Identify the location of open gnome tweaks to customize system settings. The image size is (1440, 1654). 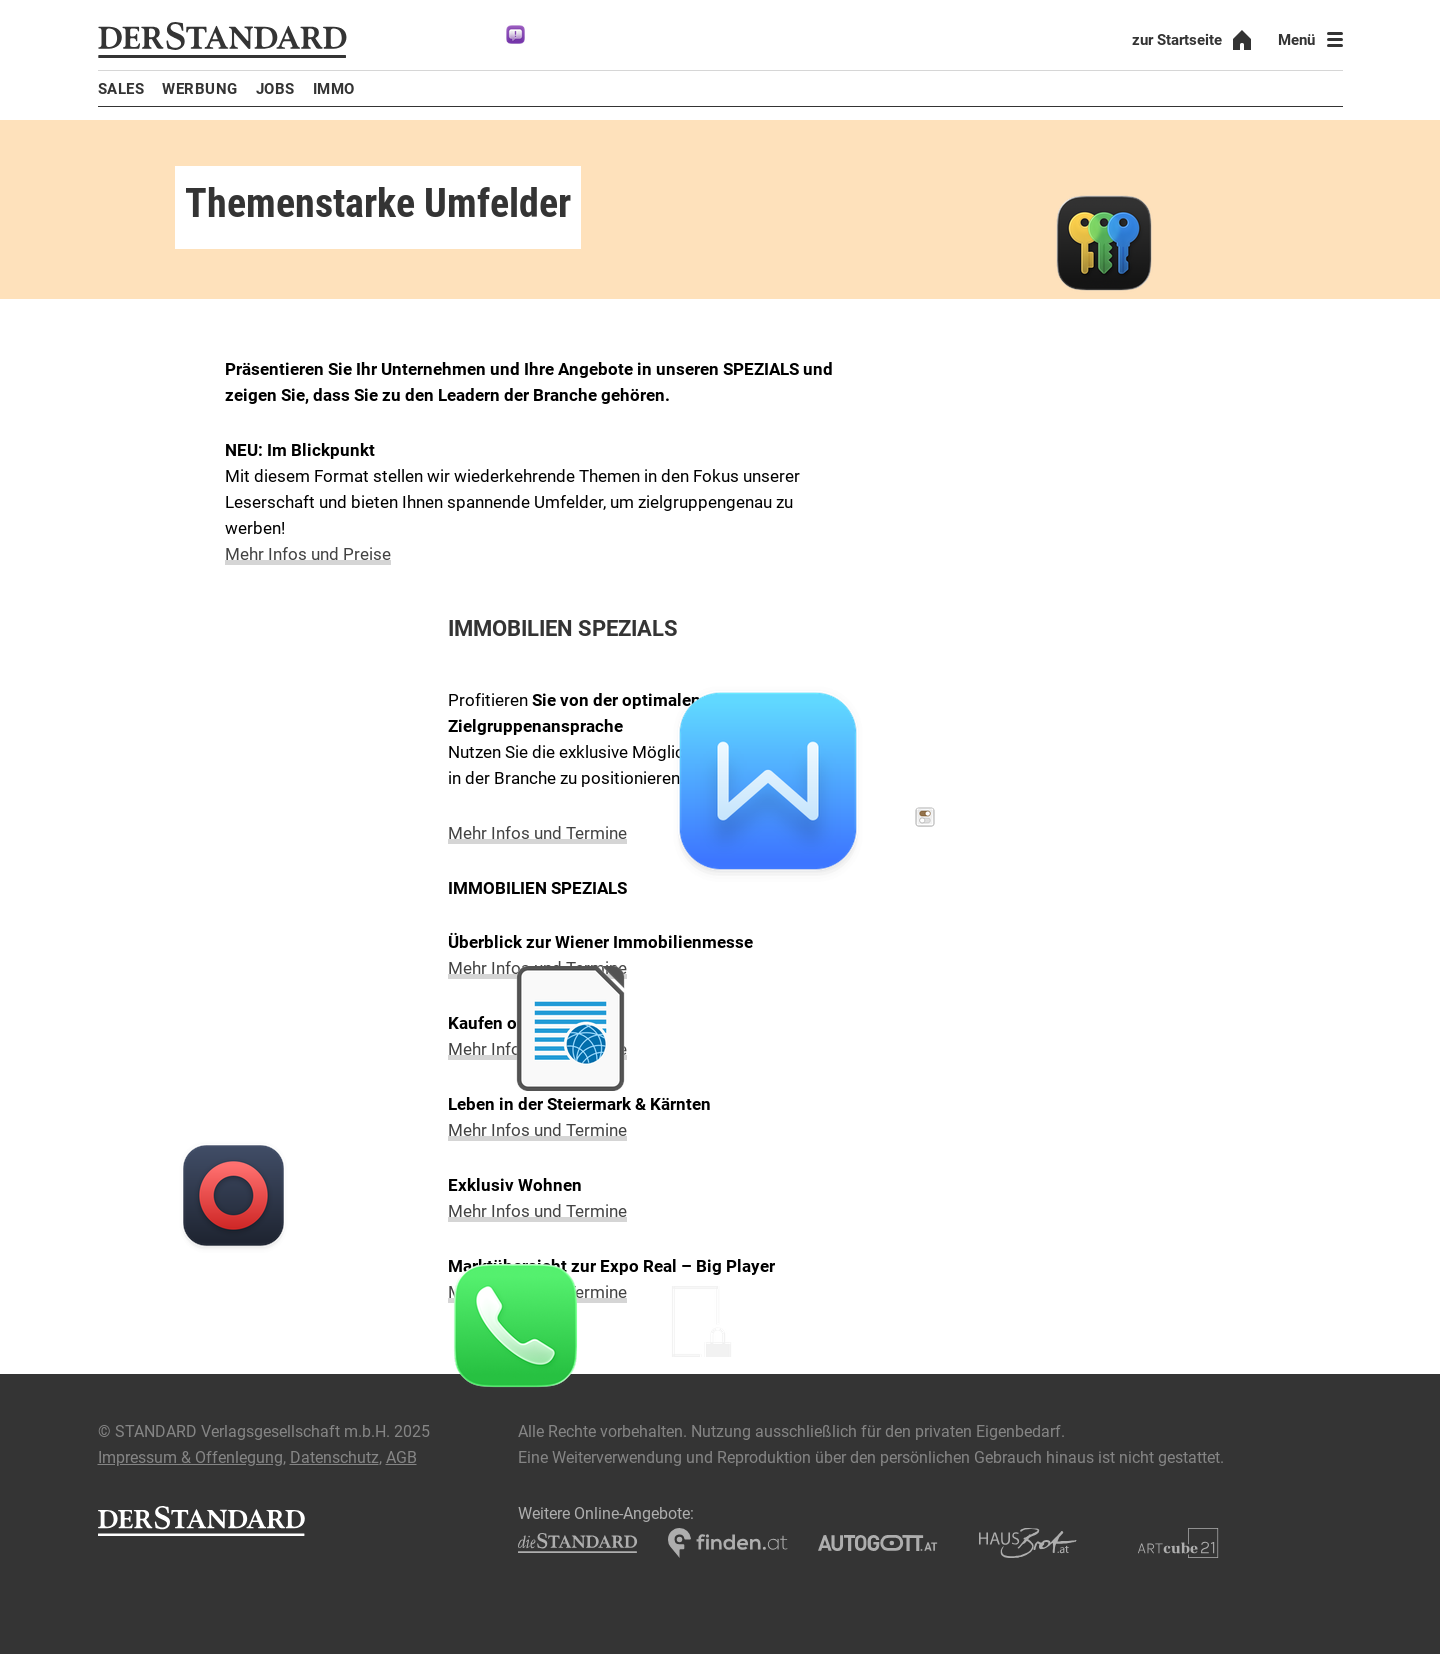
(925, 817).